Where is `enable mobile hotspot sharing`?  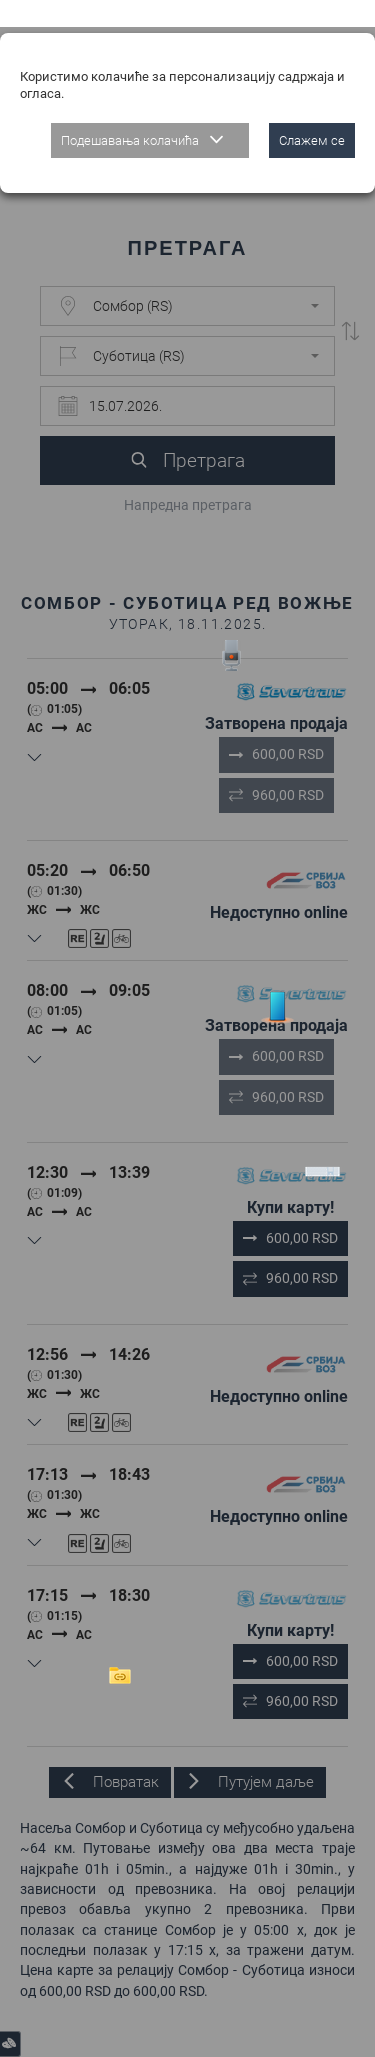
enable mobile hotspot sharing is located at coordinates (277, 1007).